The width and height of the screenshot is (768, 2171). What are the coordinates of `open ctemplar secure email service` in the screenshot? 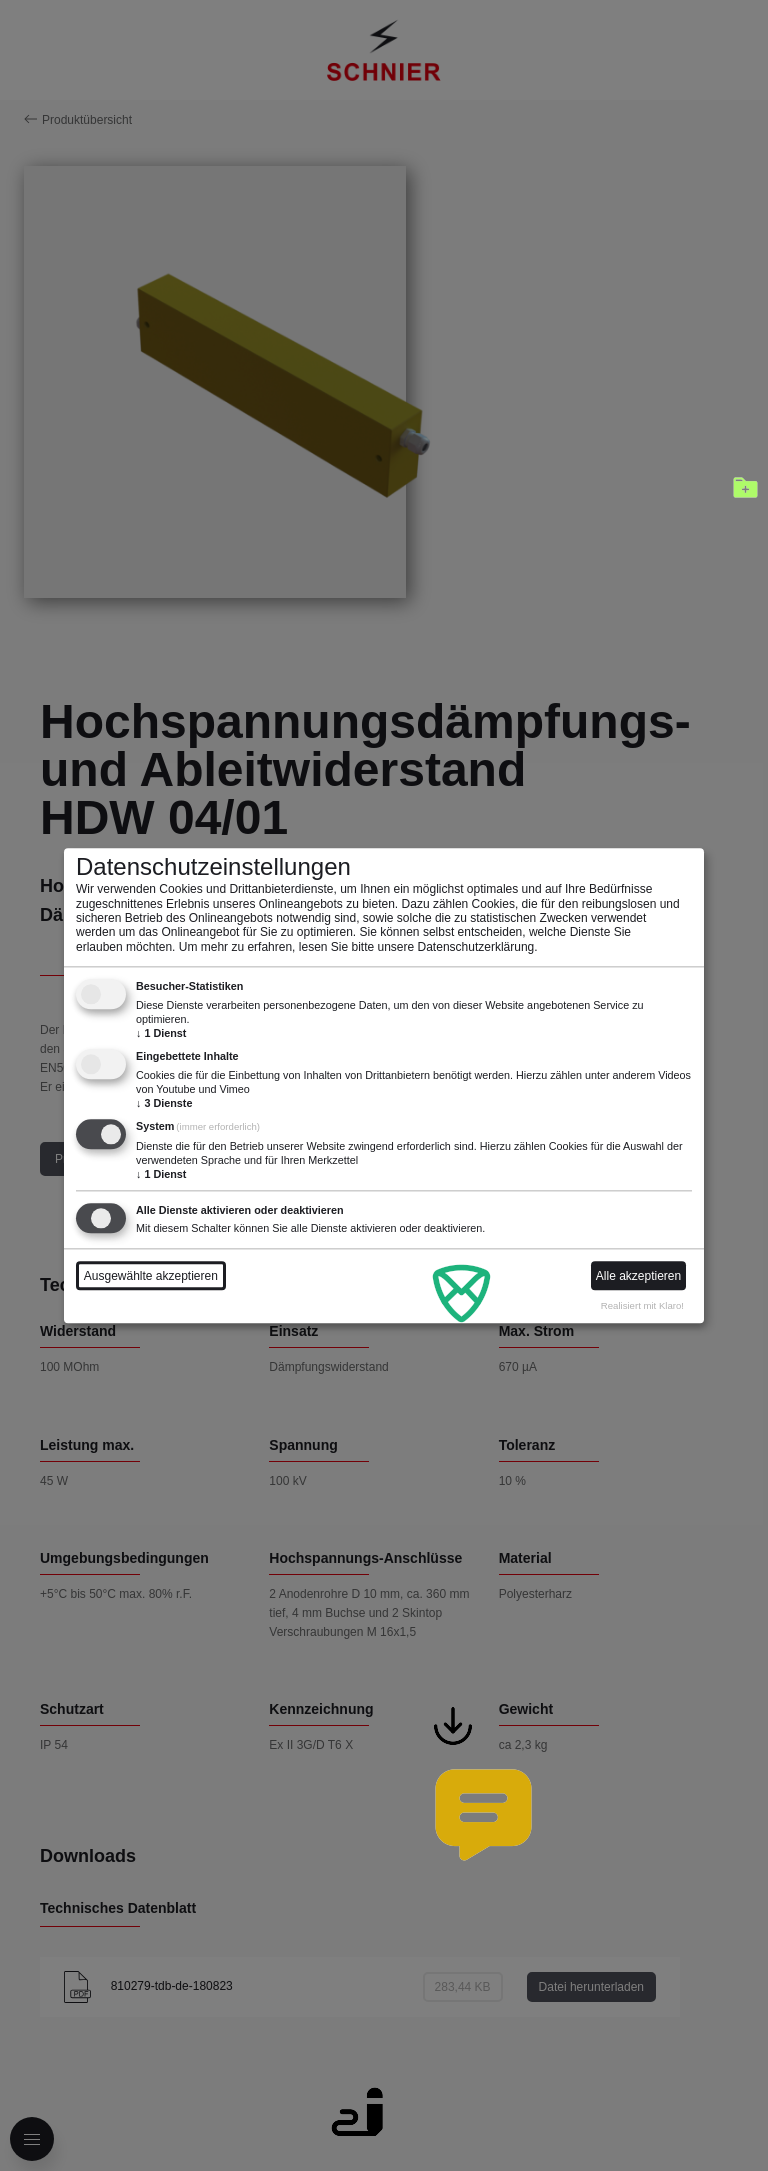 It's located at (461, 1293).